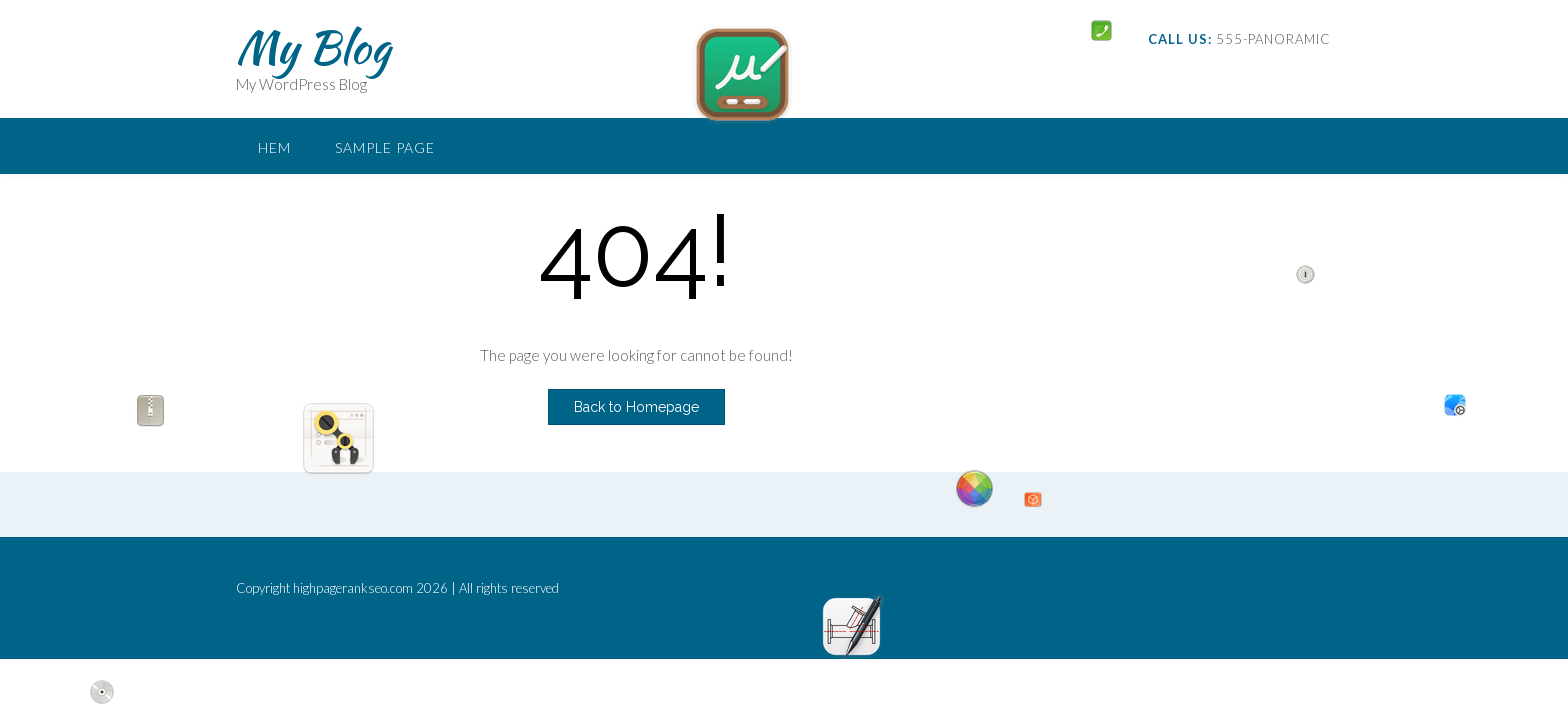 This screenshot has height=720, width=1568. I want to click on open tex-match app for handwriting or symbol recognition, so click(742, 74).